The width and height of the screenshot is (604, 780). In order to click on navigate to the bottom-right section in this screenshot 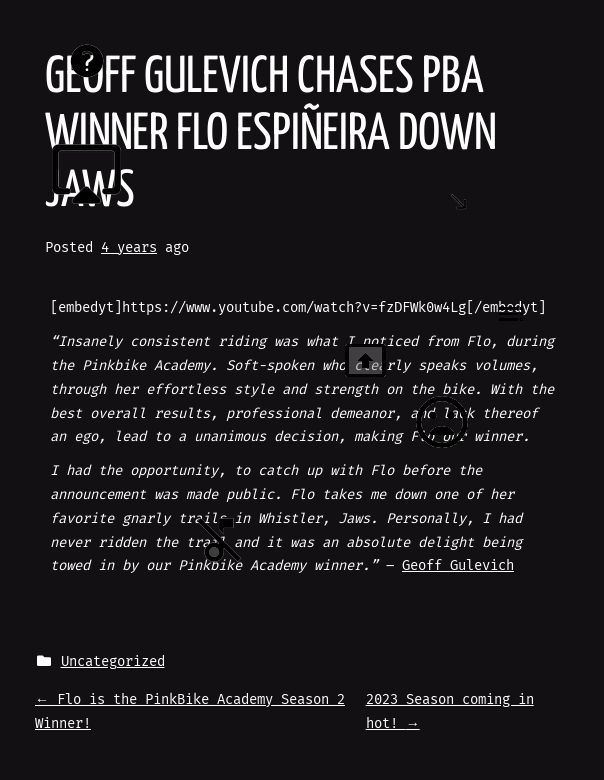, I will do `click(459, 202)`.